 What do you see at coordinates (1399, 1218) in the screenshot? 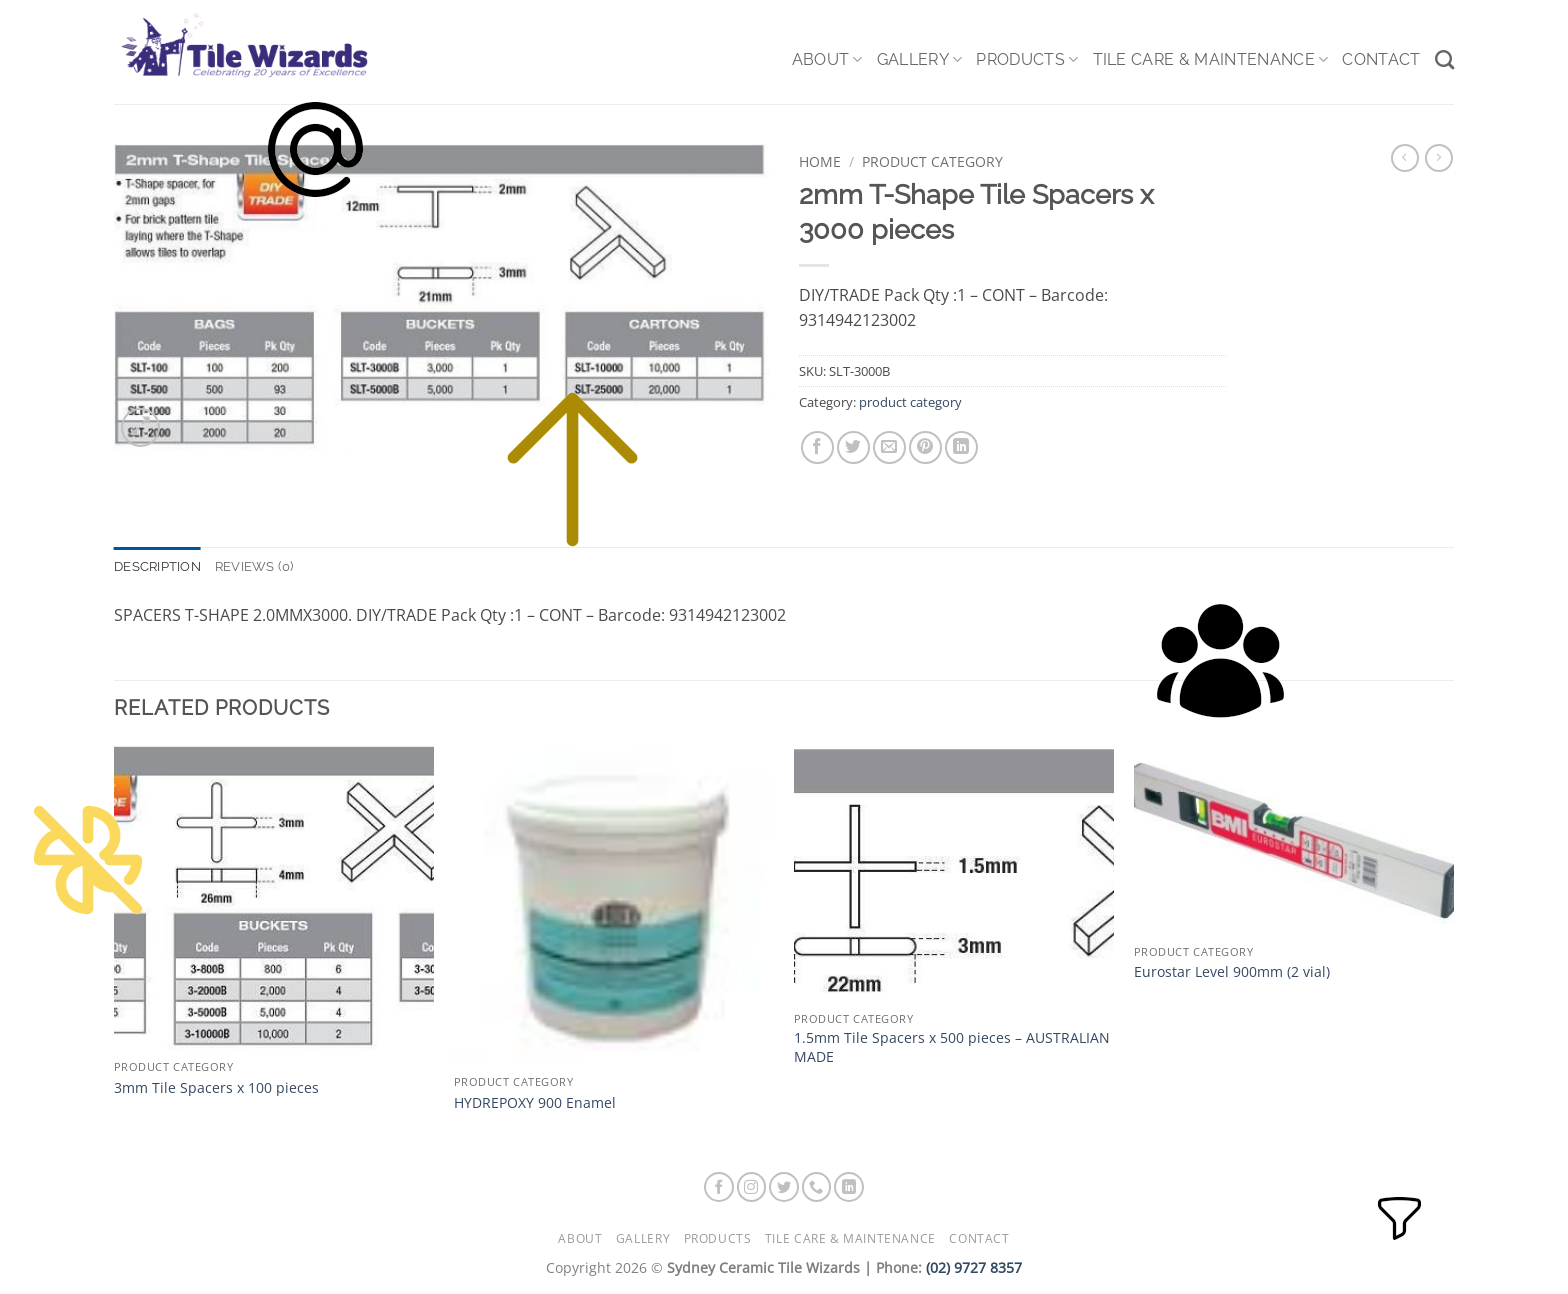
I see `filter or sort content` at bounding box center [1399, 1218].